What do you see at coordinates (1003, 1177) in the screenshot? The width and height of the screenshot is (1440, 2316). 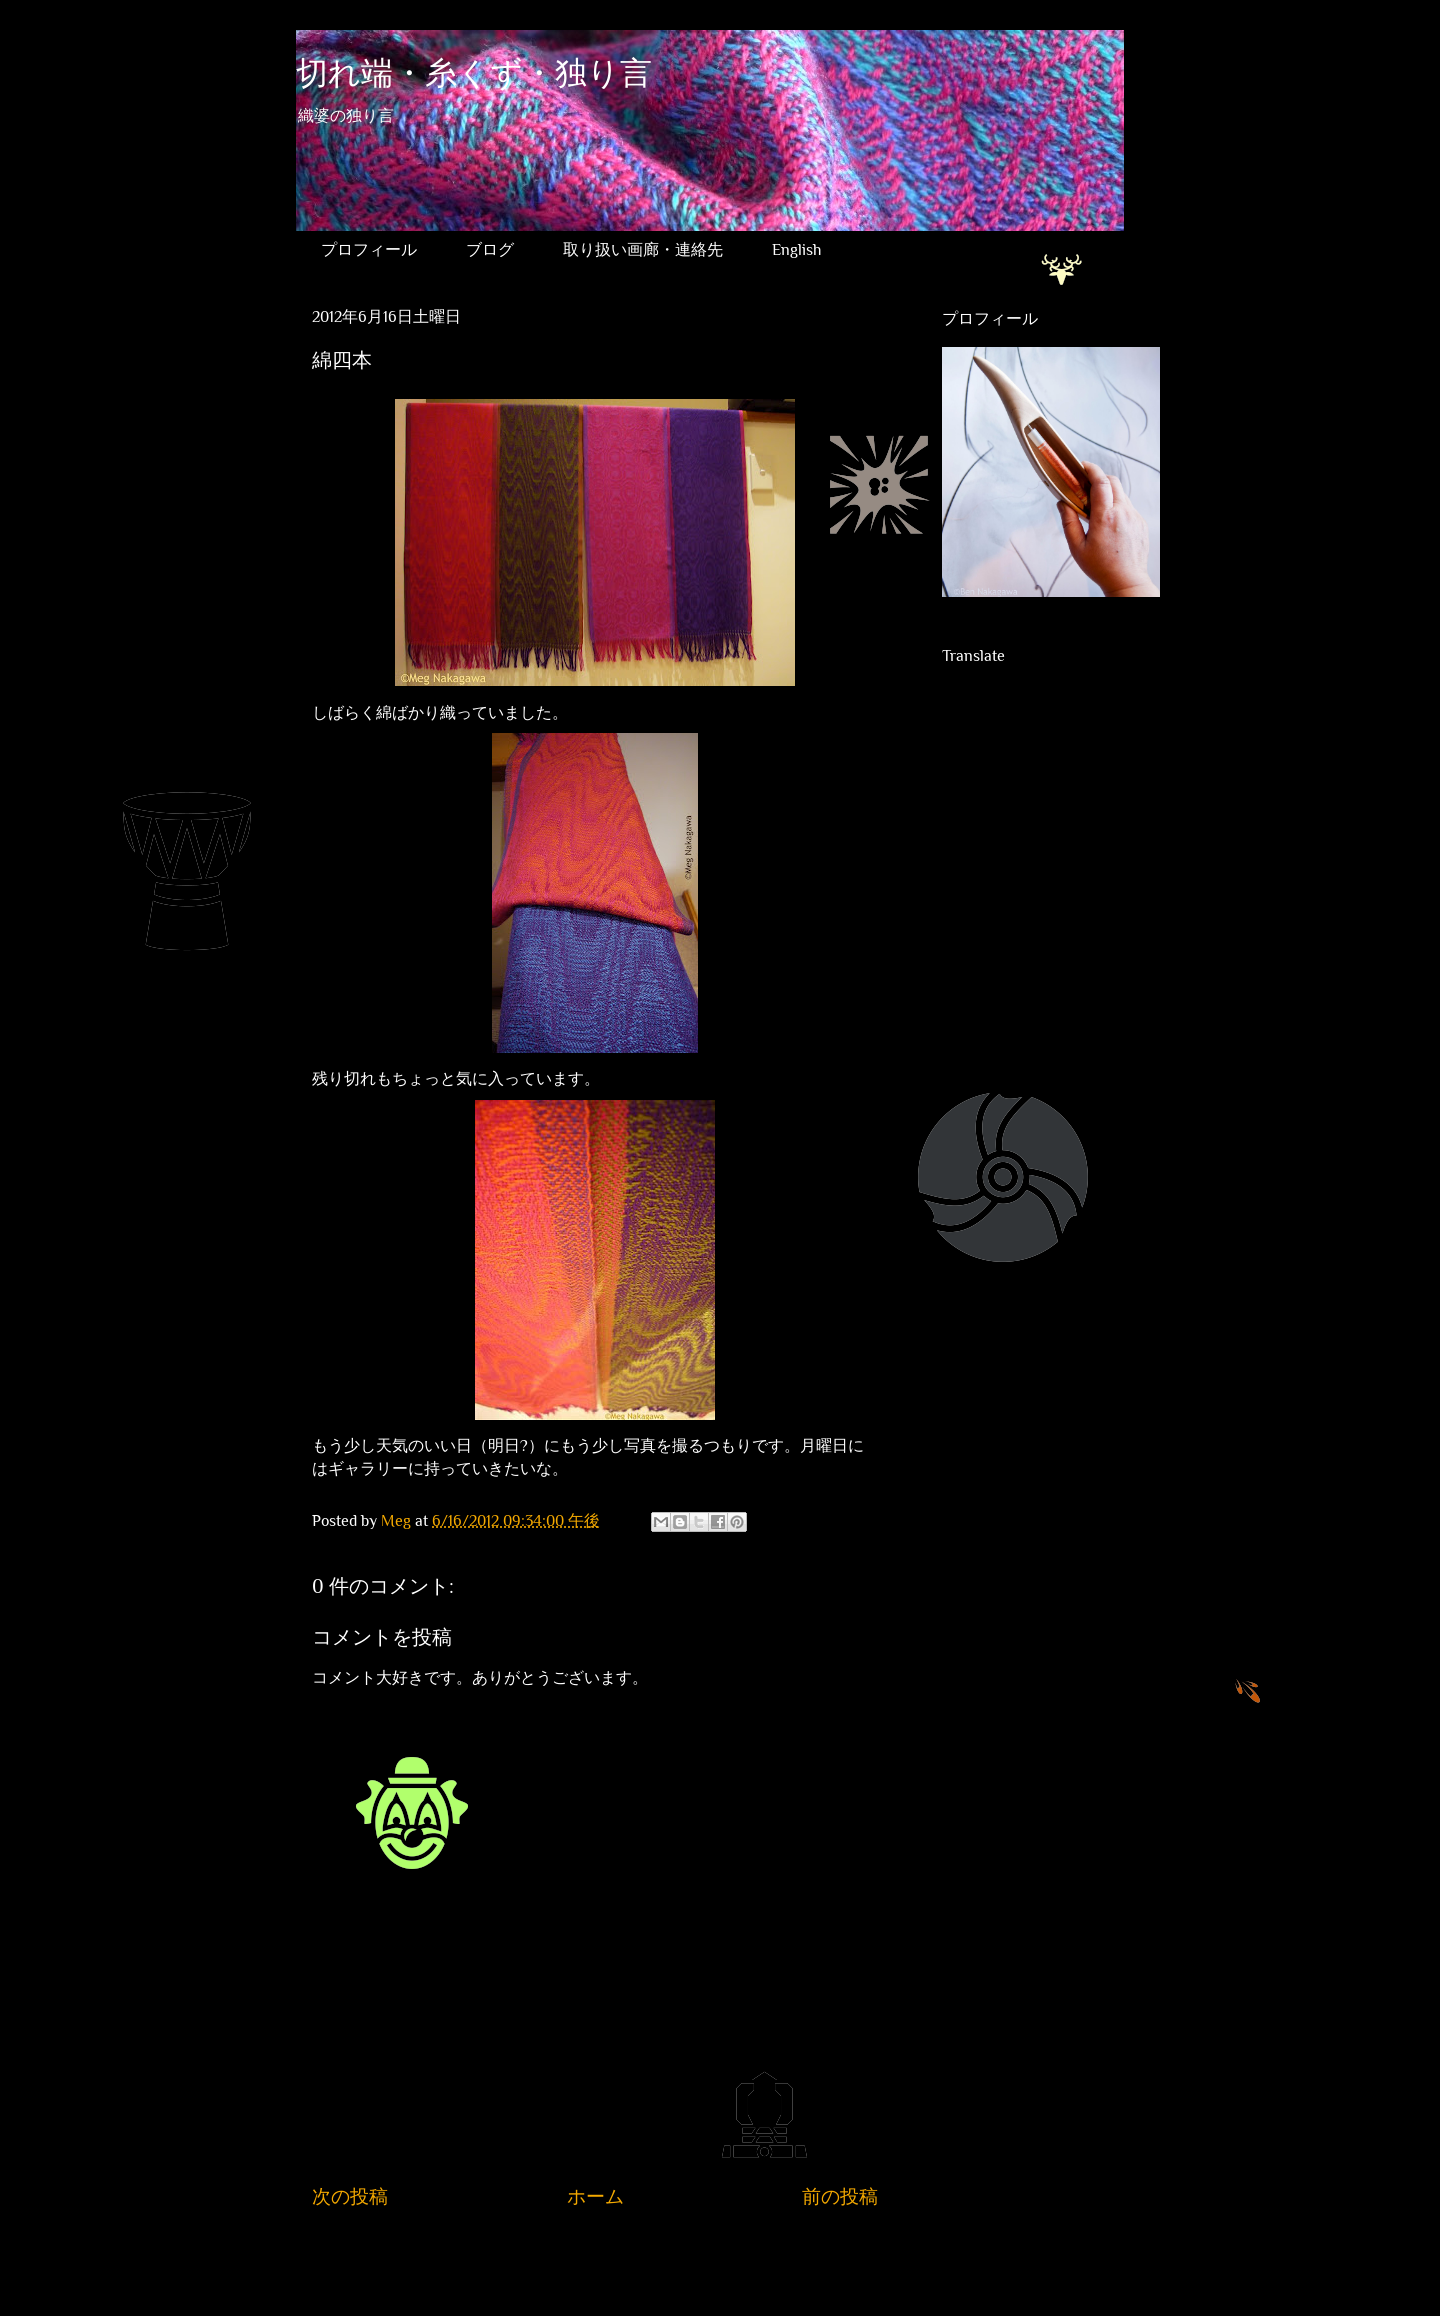 I see `activate morph ball transformation` at bounding box center [1003, 1177].